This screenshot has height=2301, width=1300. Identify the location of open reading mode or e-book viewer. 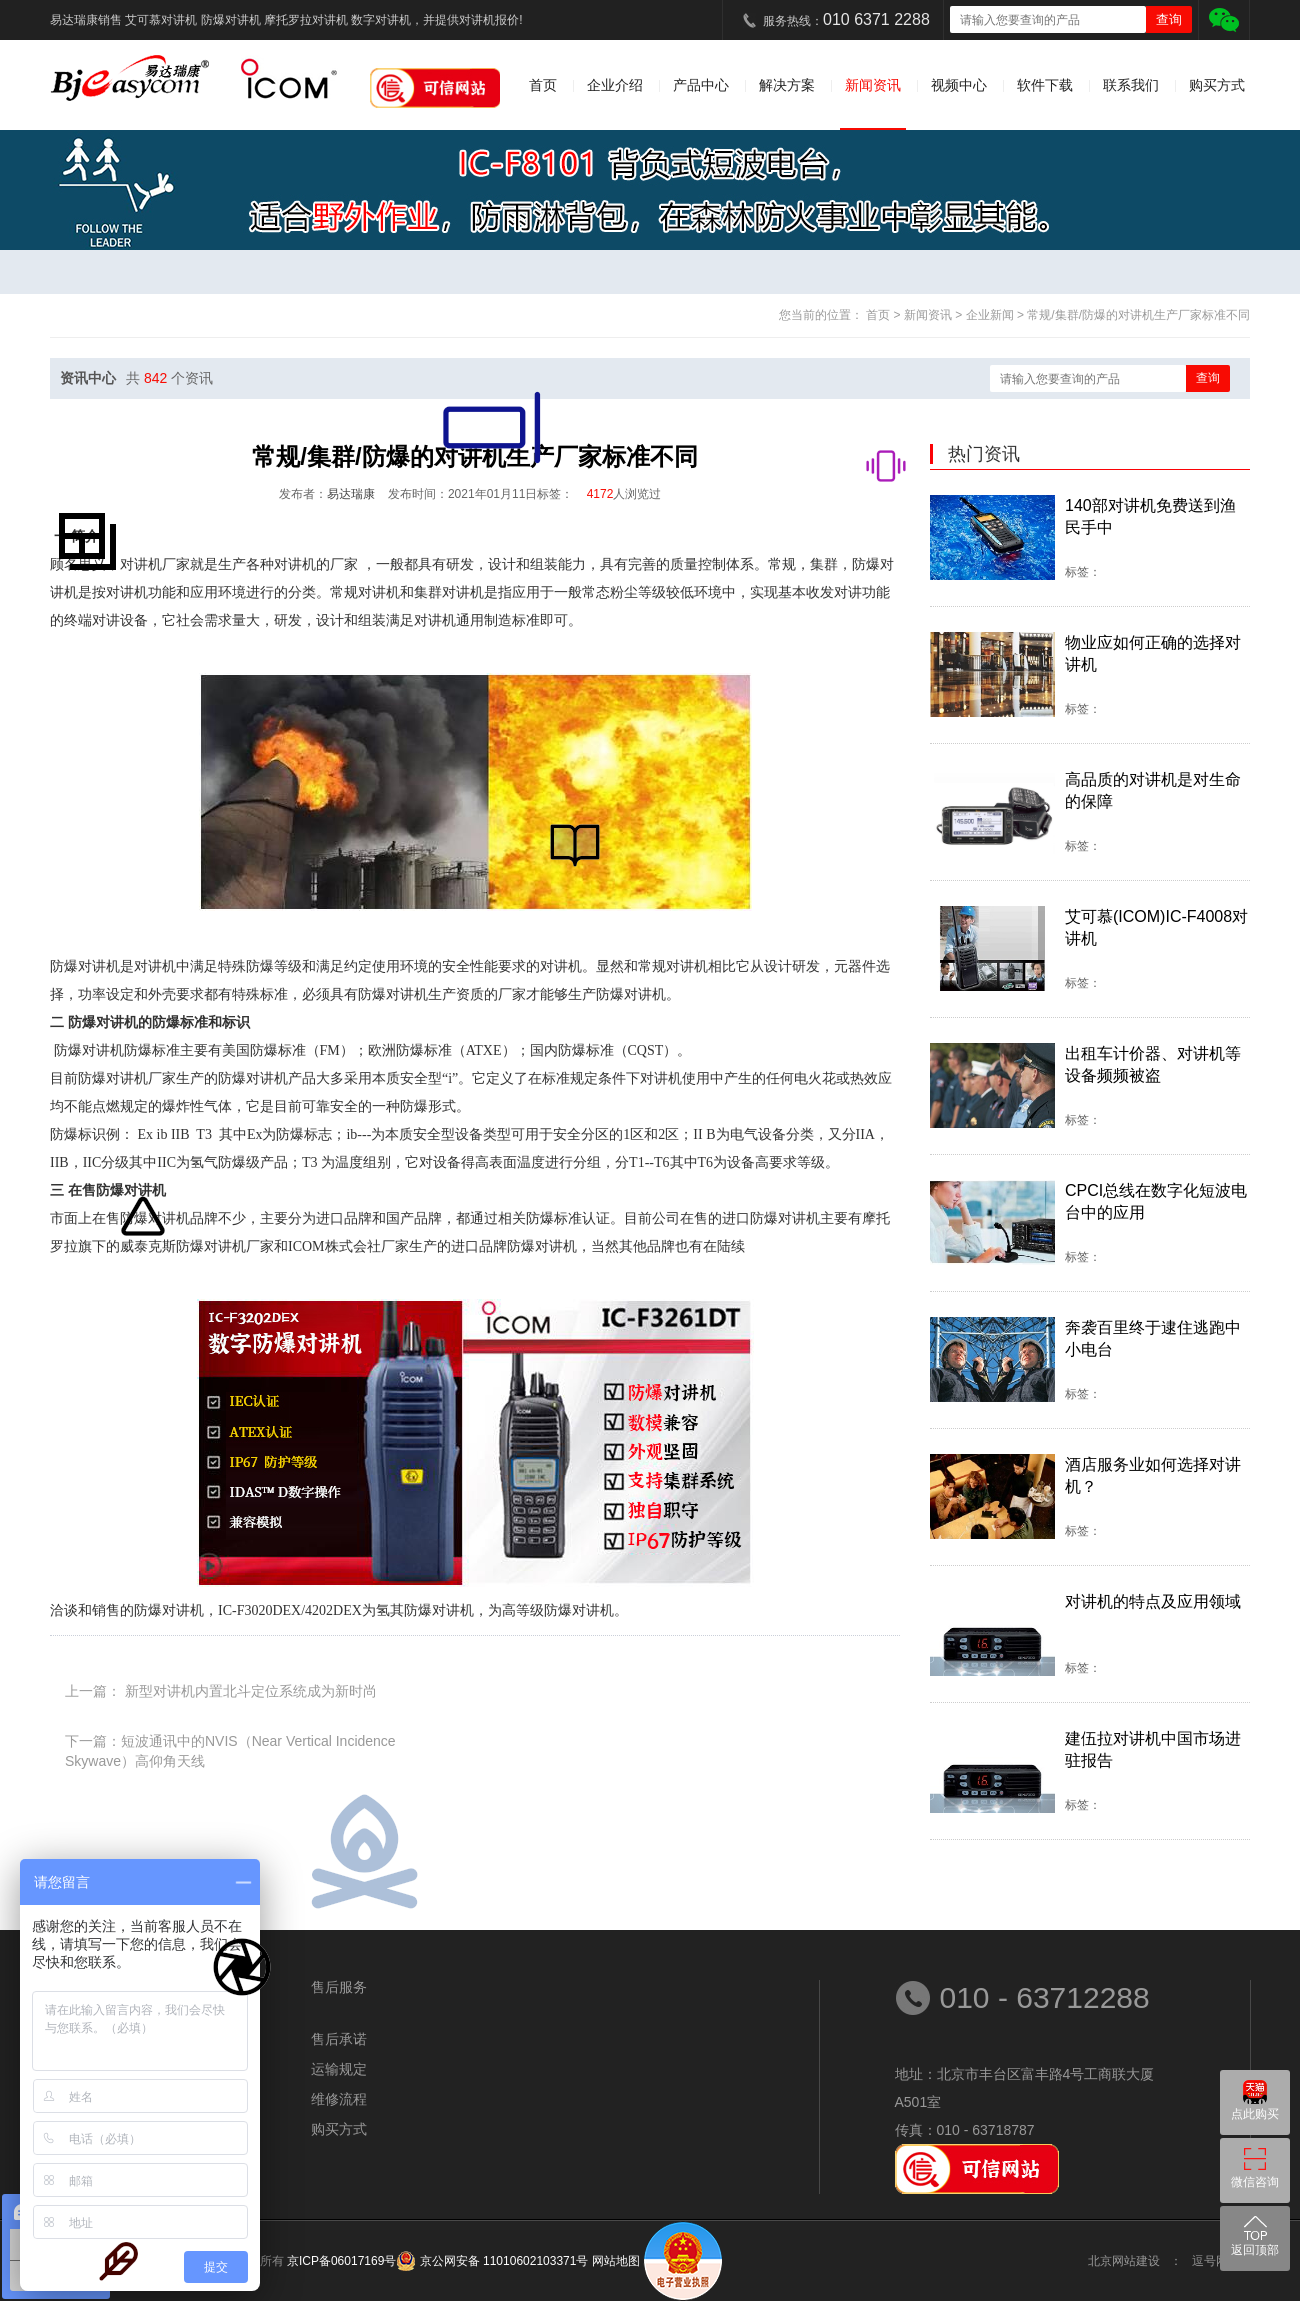
(575, 842).